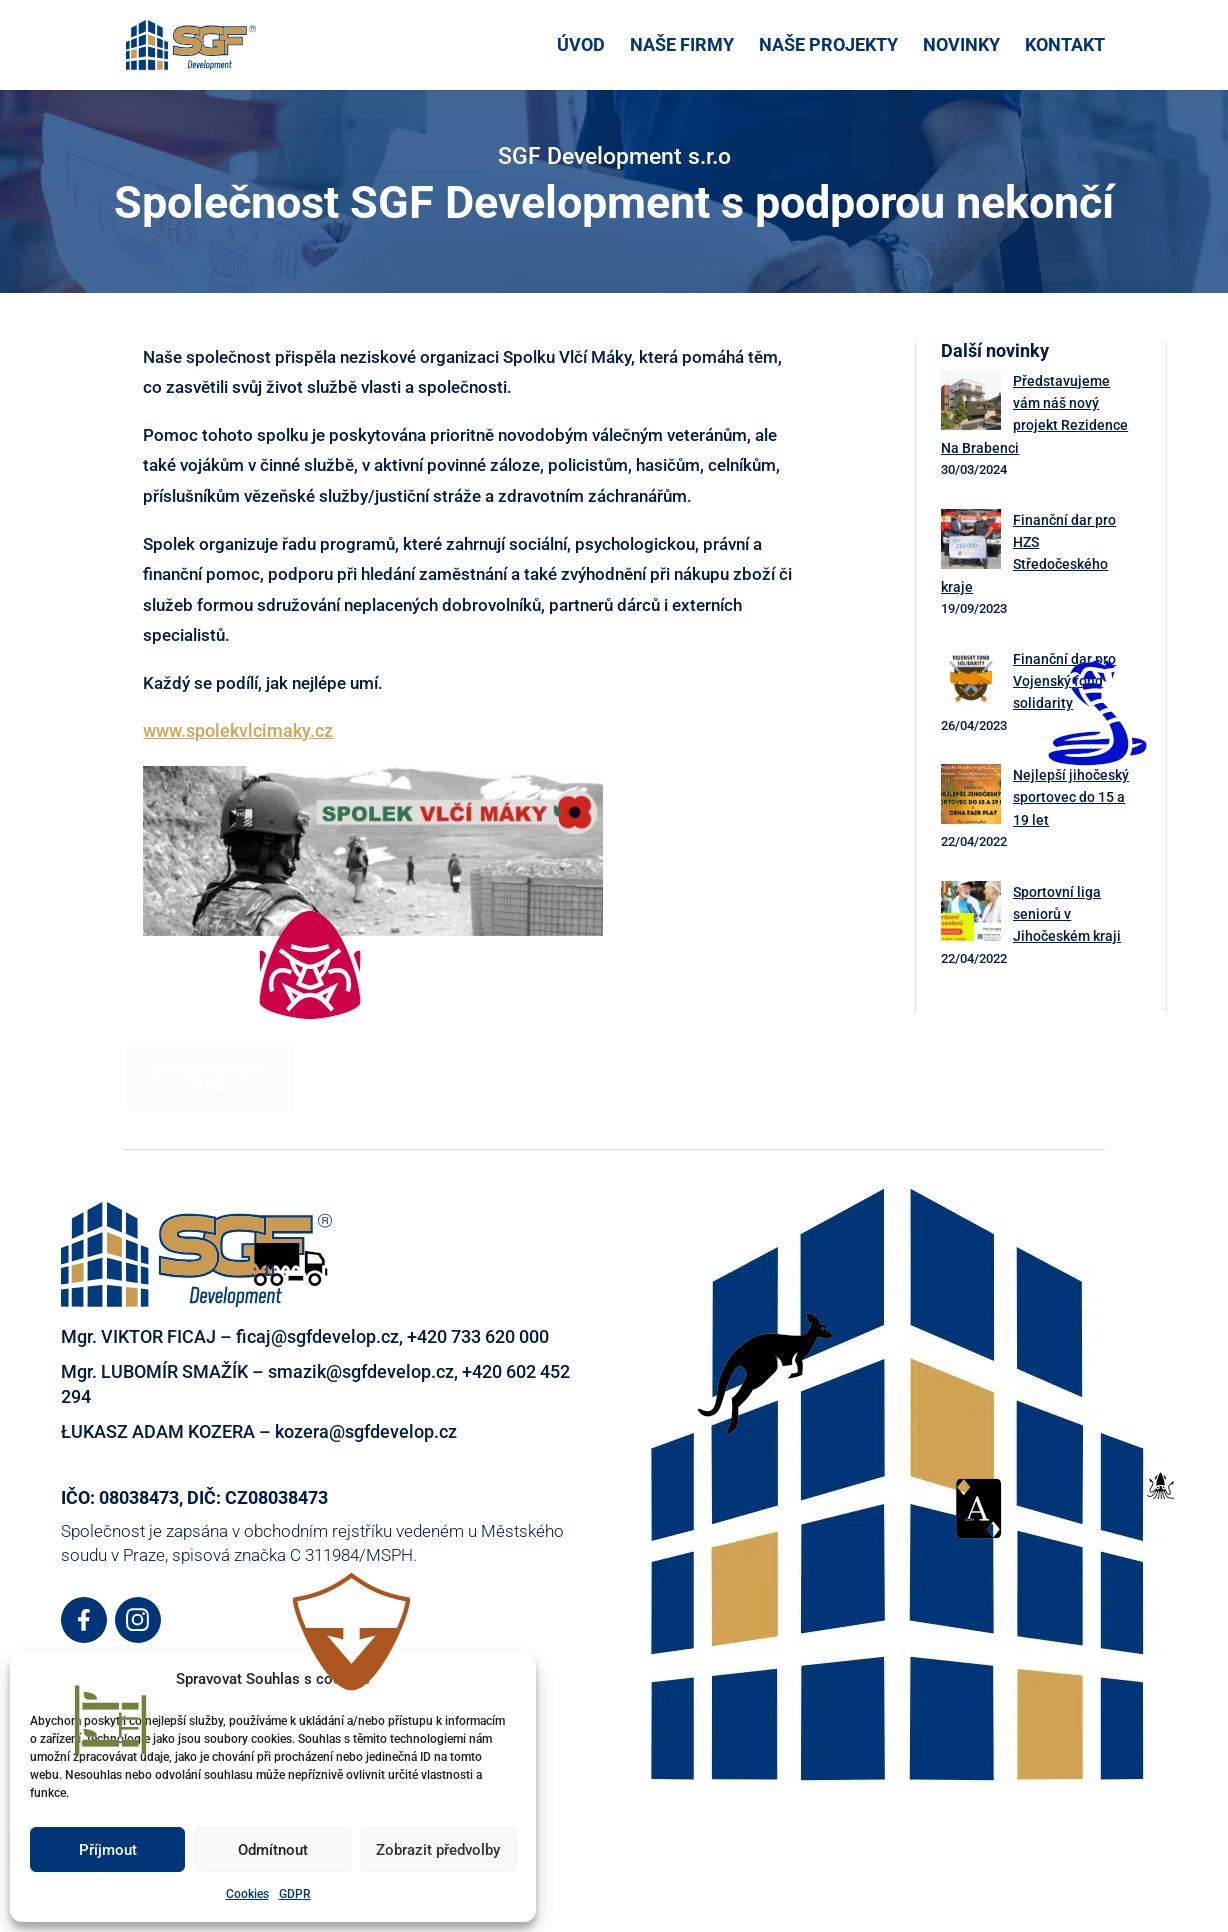 The width and height of the screenshot is (1228, 1932). What do you see at coordinates (289, 1264) in the screenshot?
I see `track your delivery or shipment` at bounding box center [289, 1264].